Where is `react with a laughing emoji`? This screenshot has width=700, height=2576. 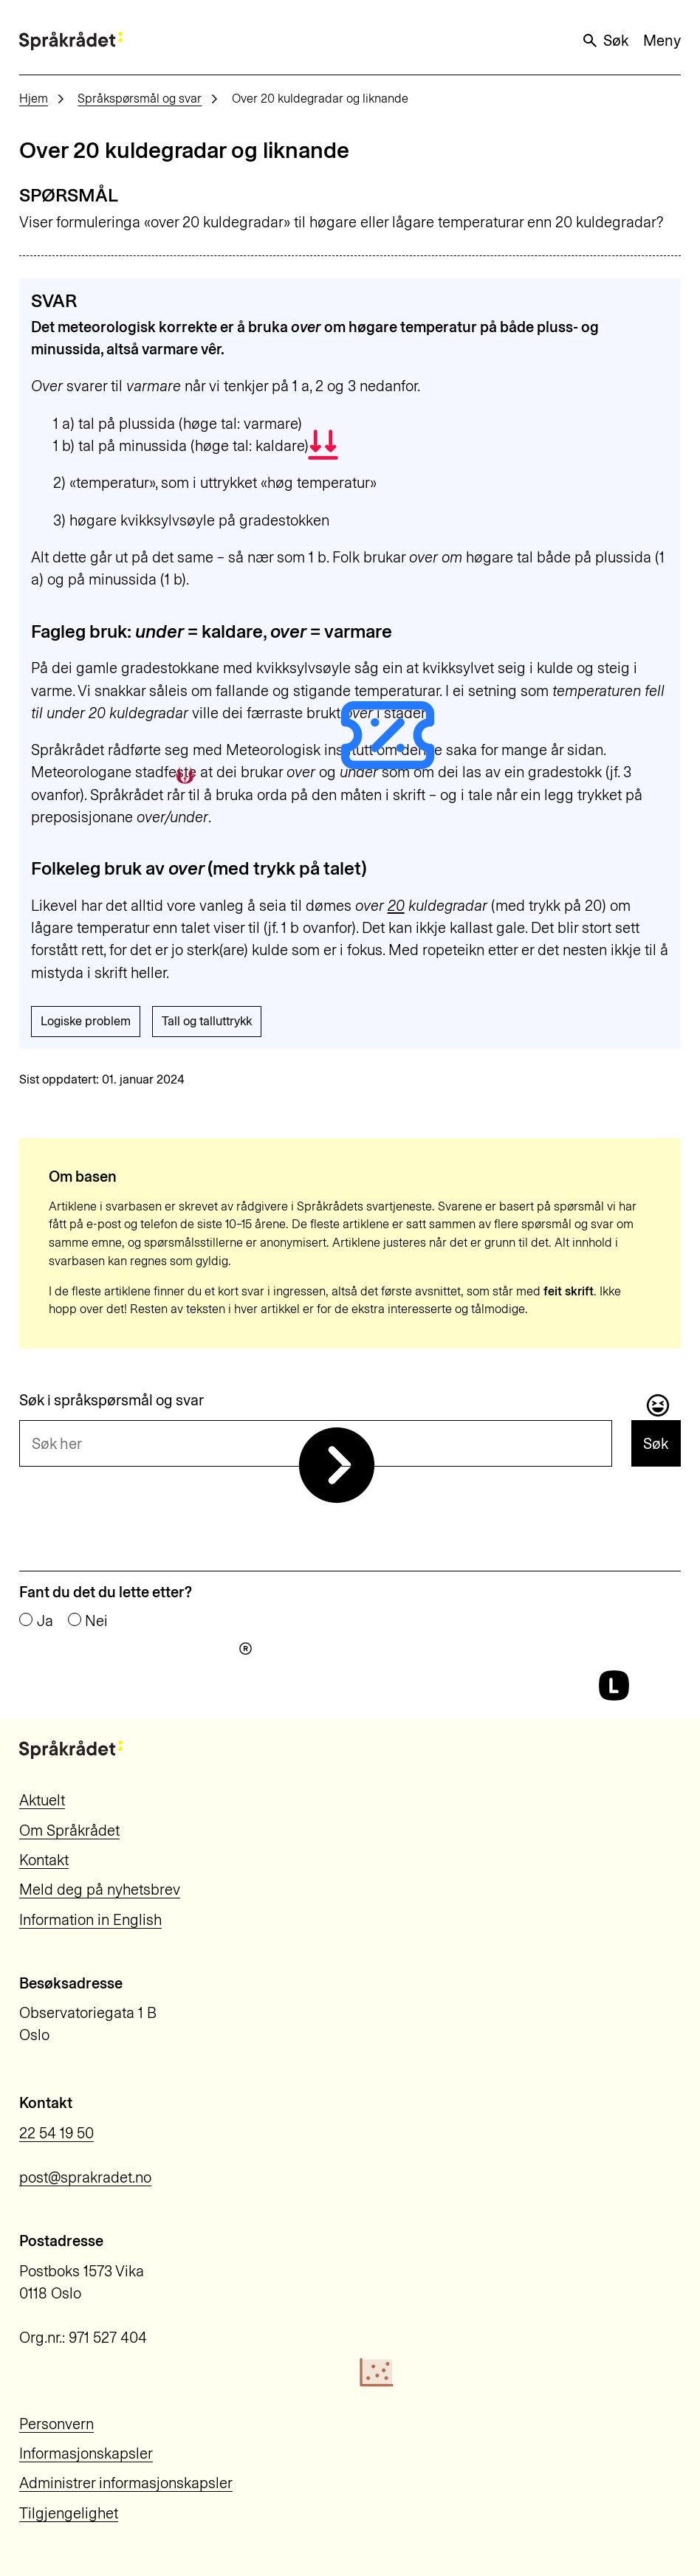 react with a laughing emoji is located at coordinates (658, 1405).